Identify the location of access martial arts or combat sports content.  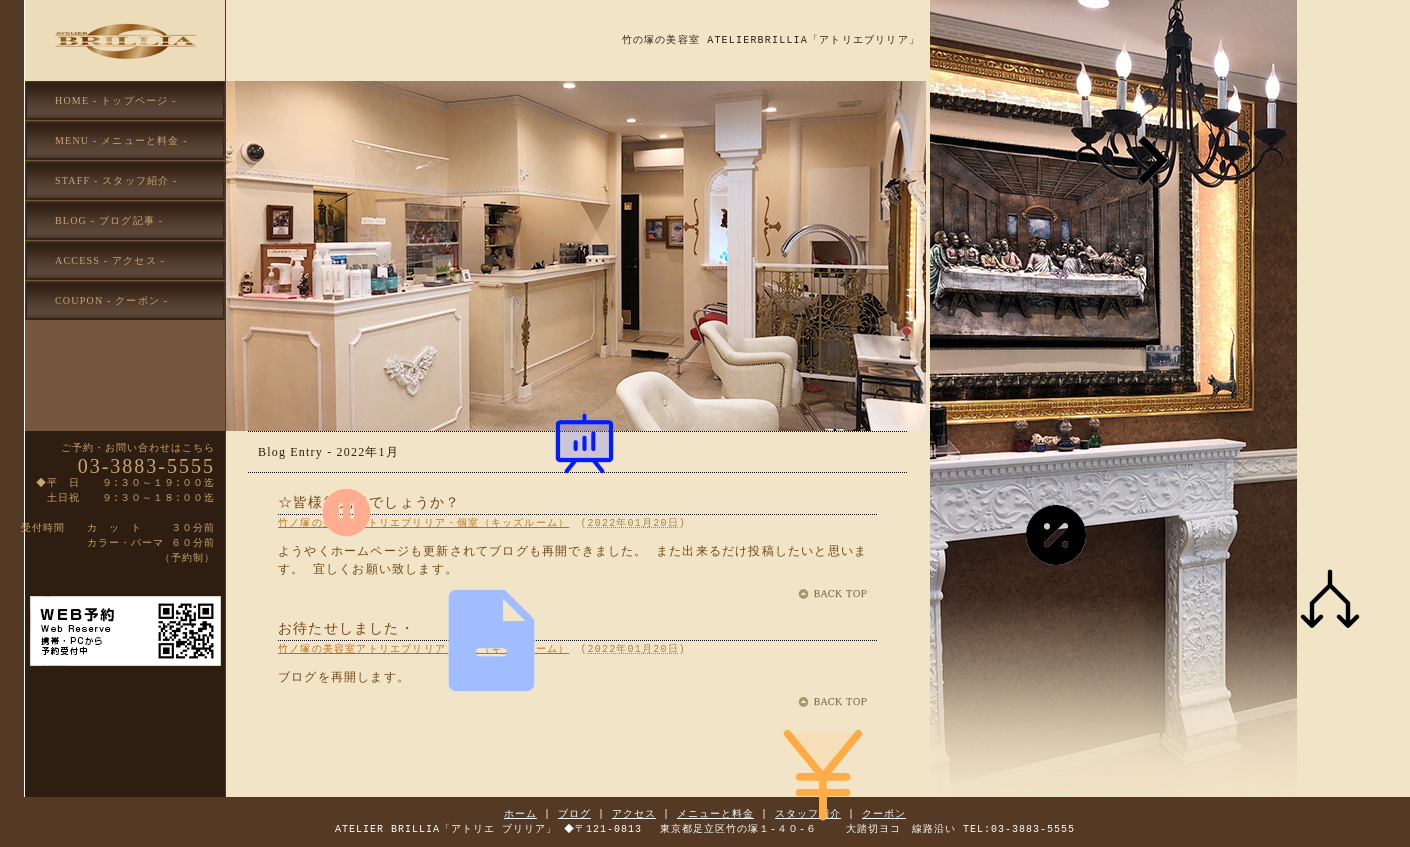
(1059, 276).